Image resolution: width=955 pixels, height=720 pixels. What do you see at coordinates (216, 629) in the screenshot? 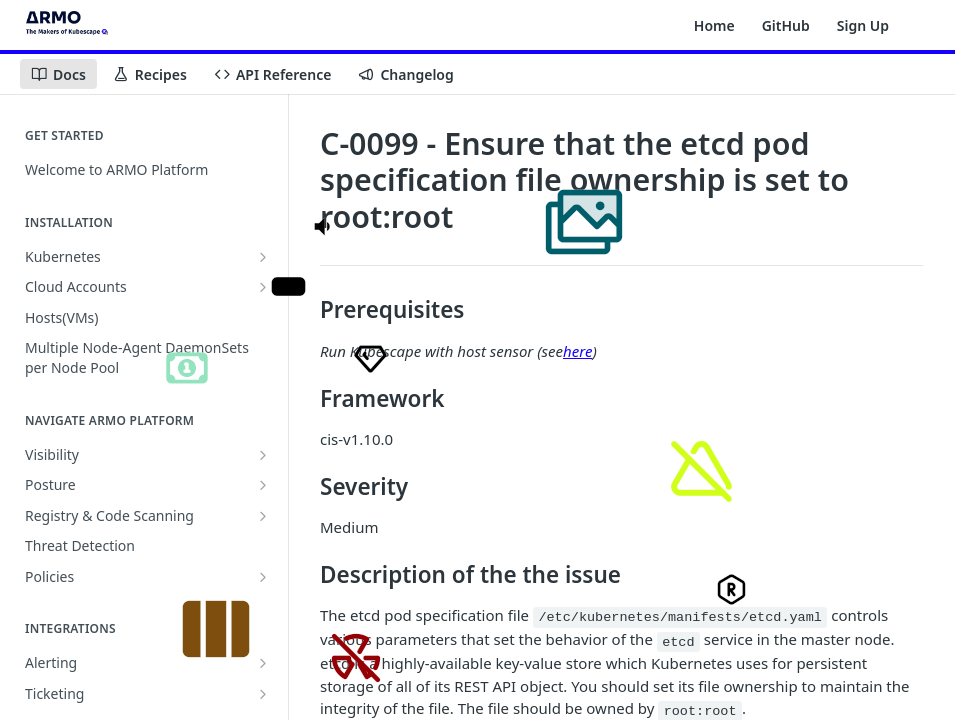
I see `switch to column view layout` at bounding box center [216, 629].